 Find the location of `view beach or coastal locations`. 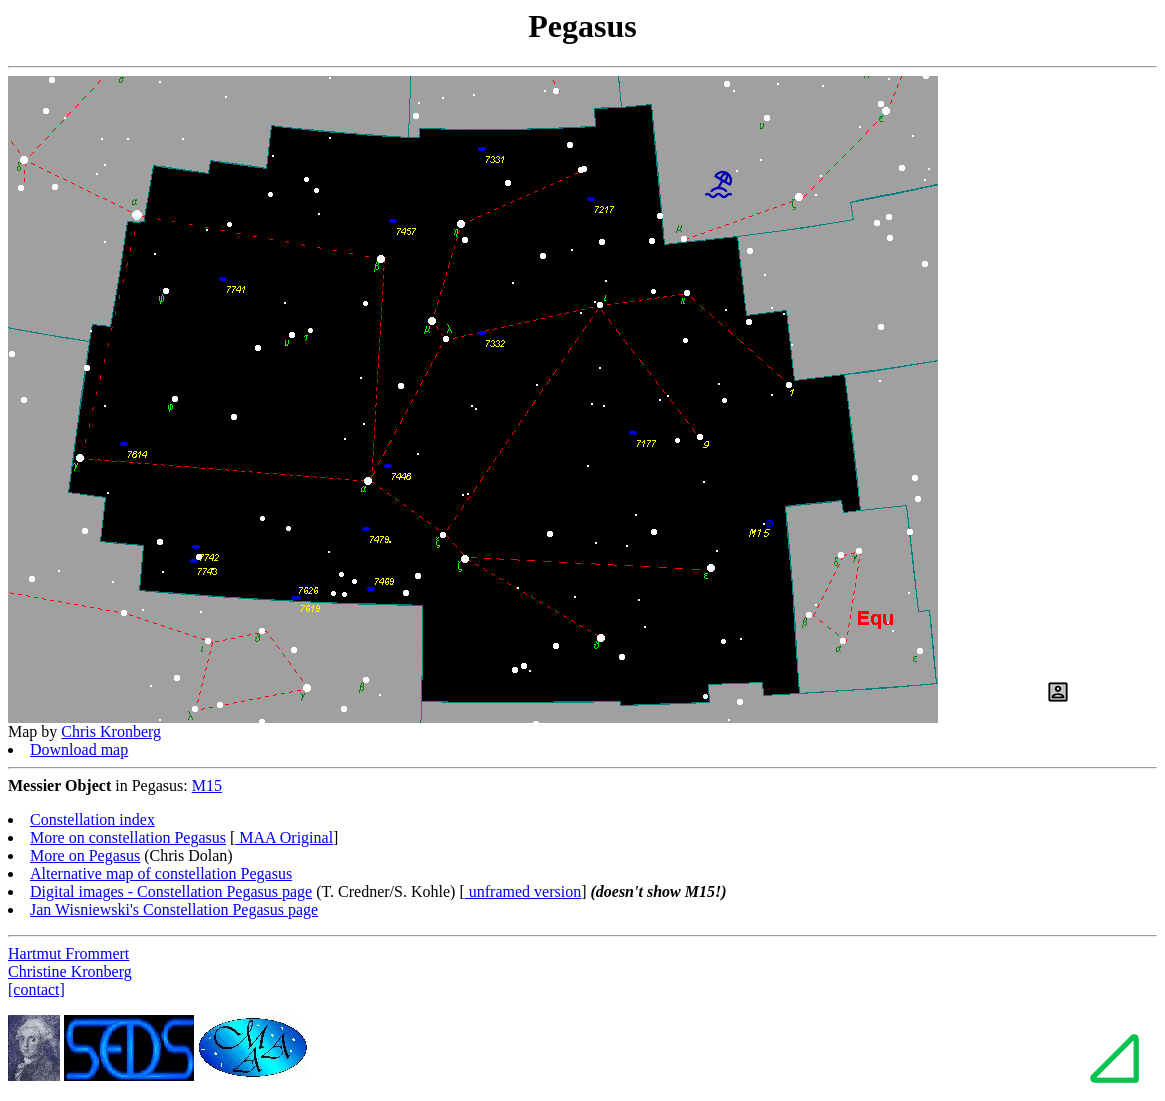

view beach or coastal locations is located at coordinates (718, 184).